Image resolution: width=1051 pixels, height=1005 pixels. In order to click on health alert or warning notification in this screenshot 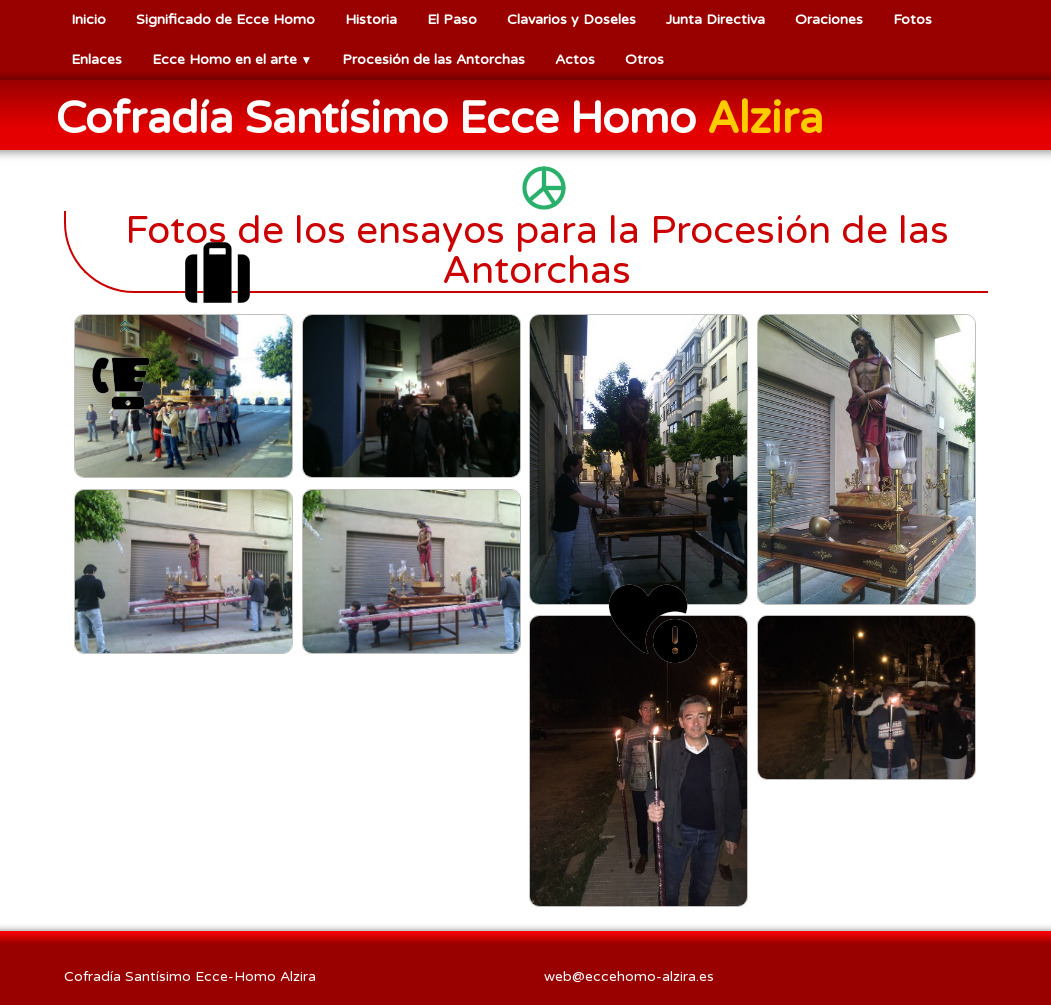, I will do `click(653, 619)`.